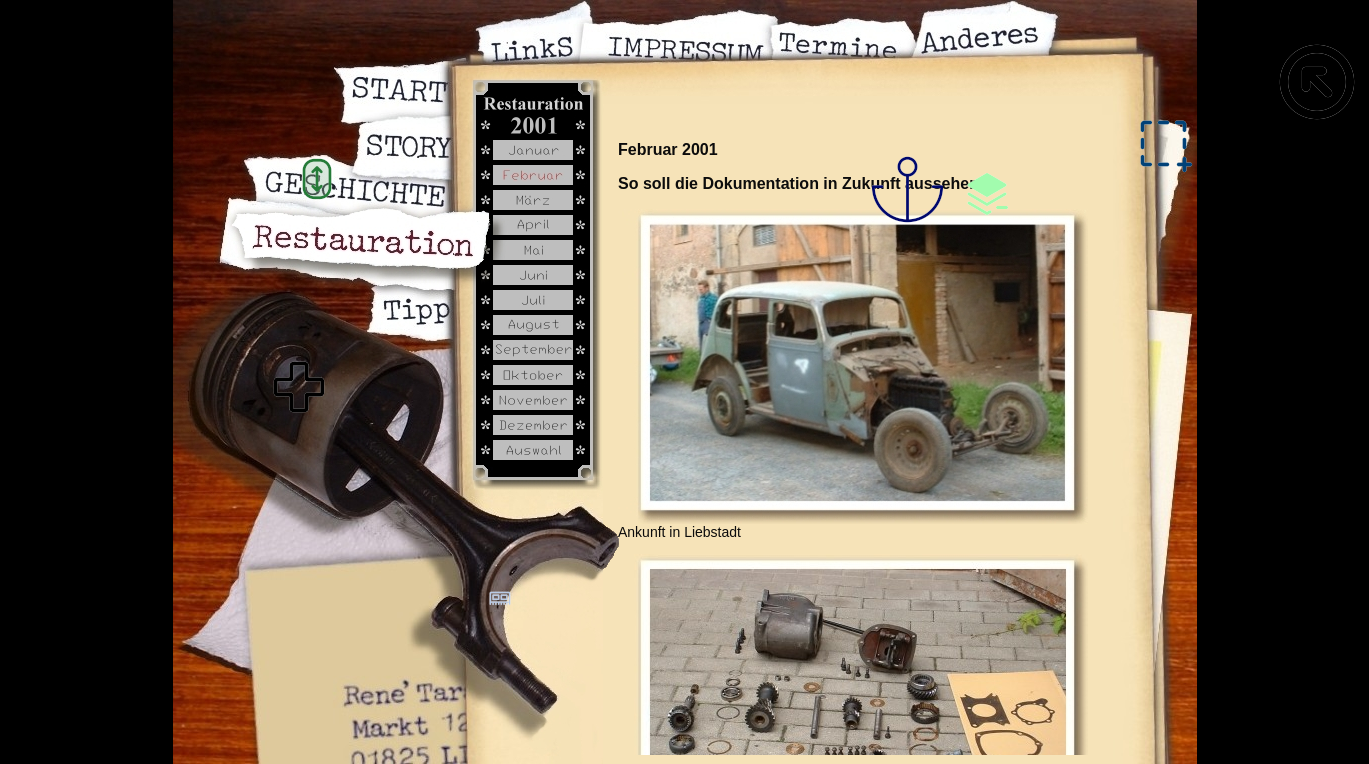 The height and width of the screenshot is (764, 1369). I want to click on add to current selection, so click(1163, 143).